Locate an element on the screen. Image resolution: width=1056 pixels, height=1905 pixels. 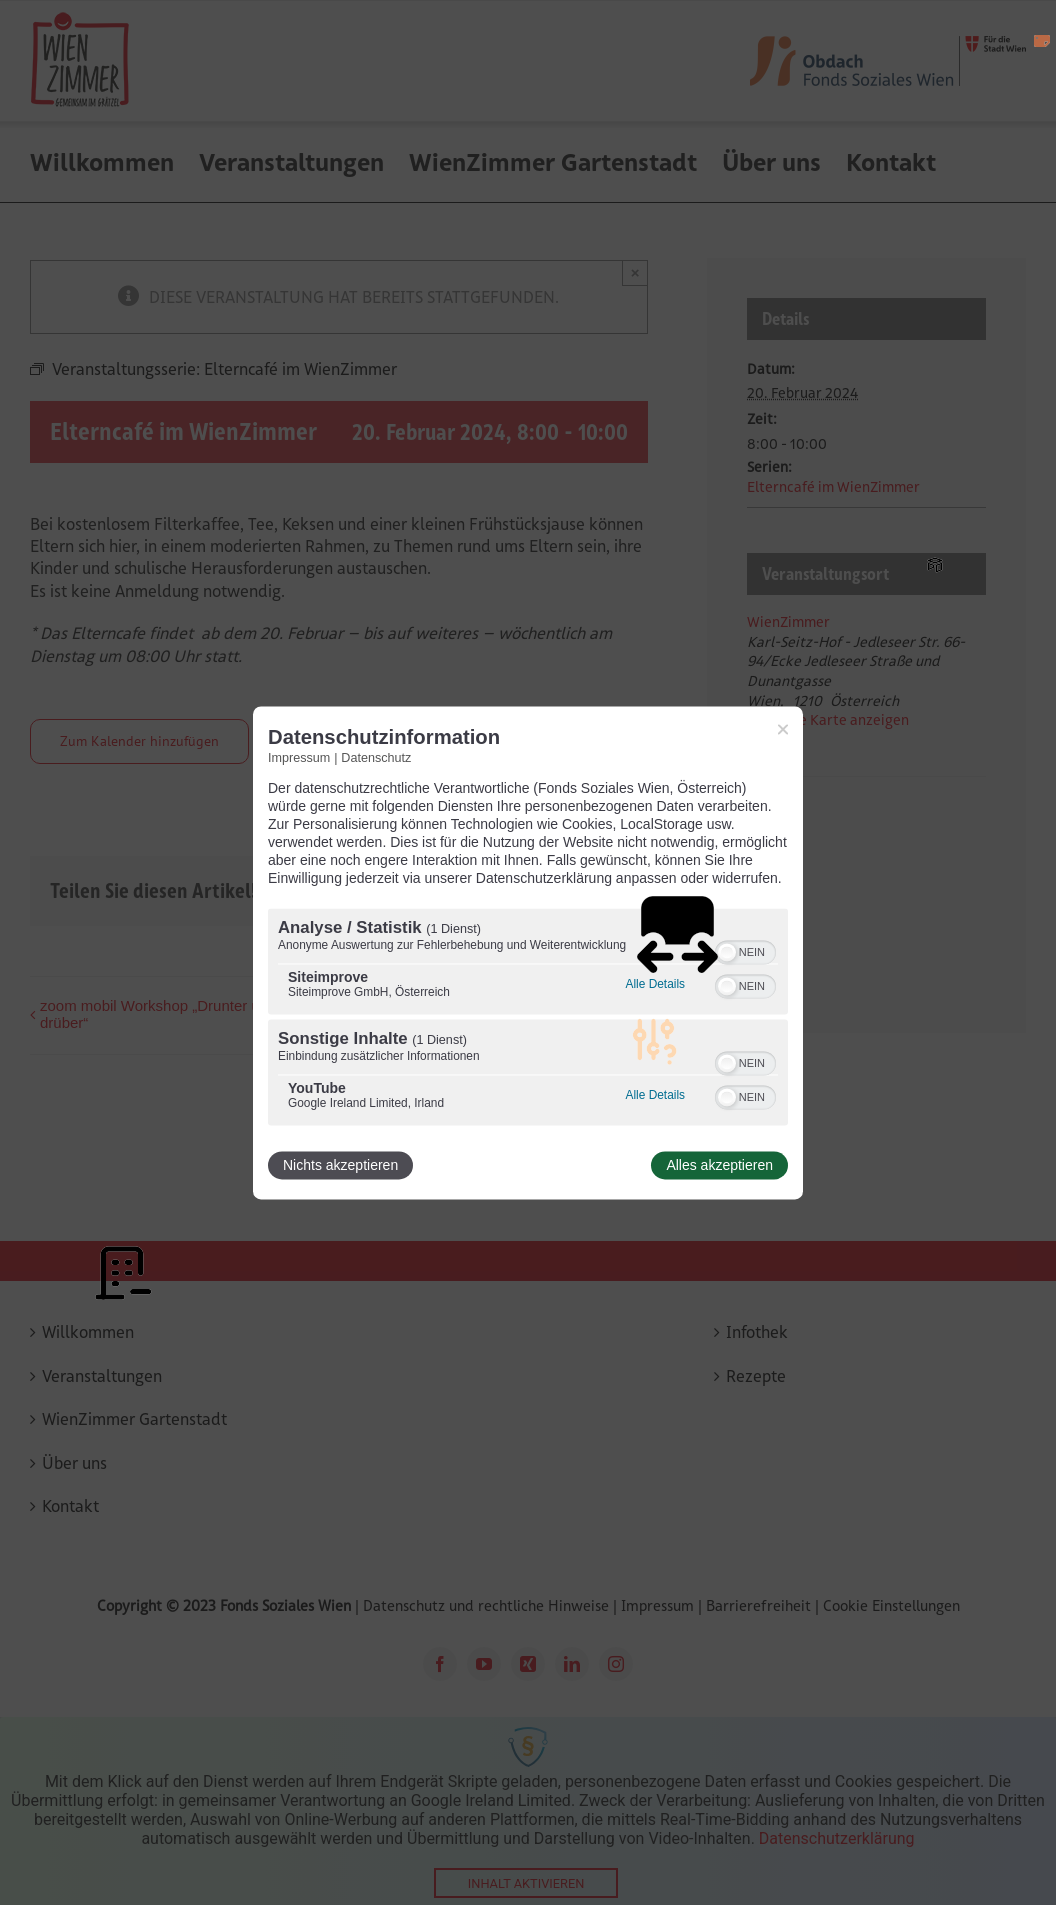
access settings help or FAQ is located at coordinates (653, 1039).